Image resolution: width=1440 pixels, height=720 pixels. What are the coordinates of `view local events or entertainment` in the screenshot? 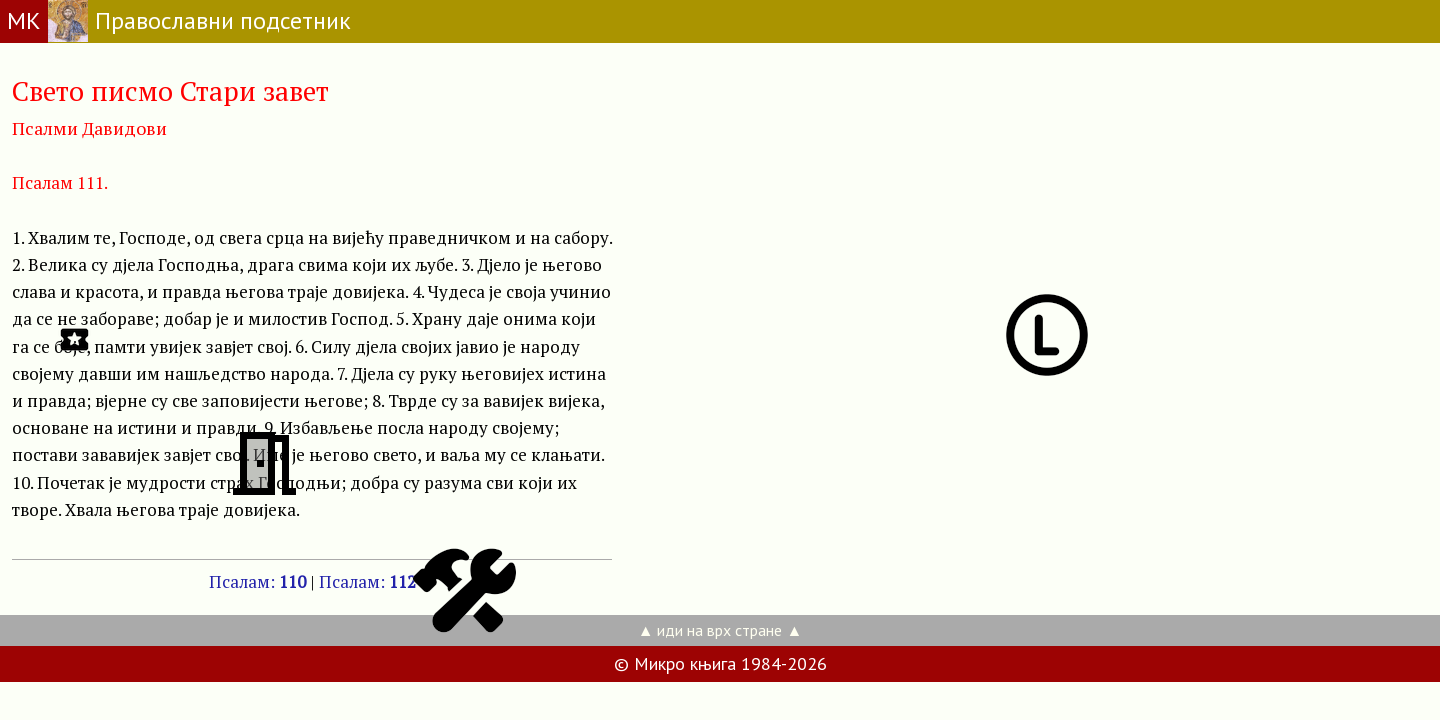 It's located at (74, 339).